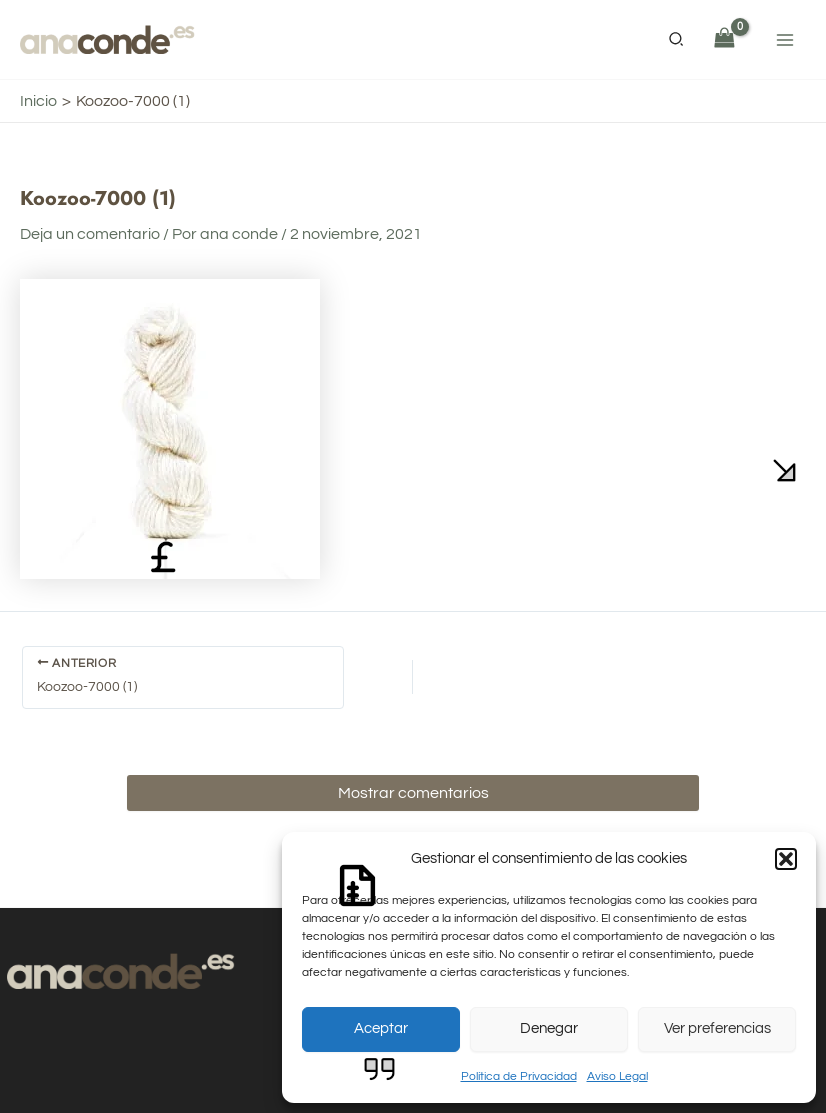 The image size is (826, 1113). Describe the element at coordinates (357, 885) in the screenshot. I see `access compressed or archived files` at that location.